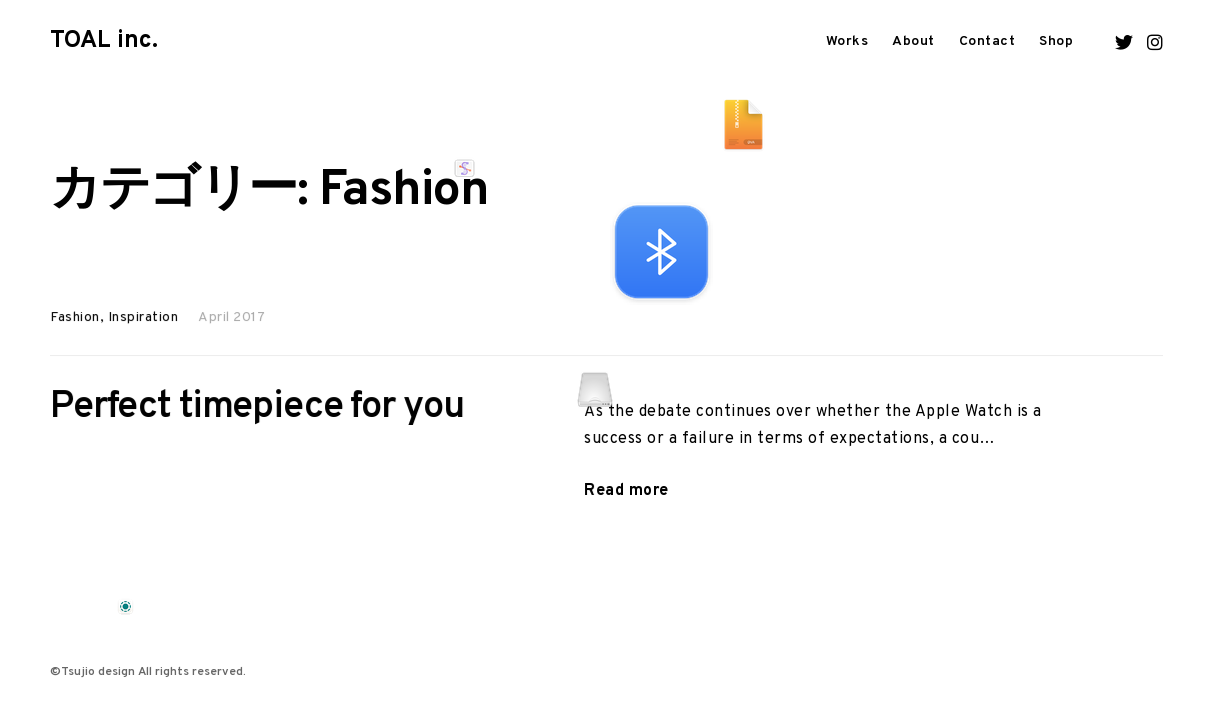  I want to click on open LocalSend app for local file sharing, so click(125, 606).